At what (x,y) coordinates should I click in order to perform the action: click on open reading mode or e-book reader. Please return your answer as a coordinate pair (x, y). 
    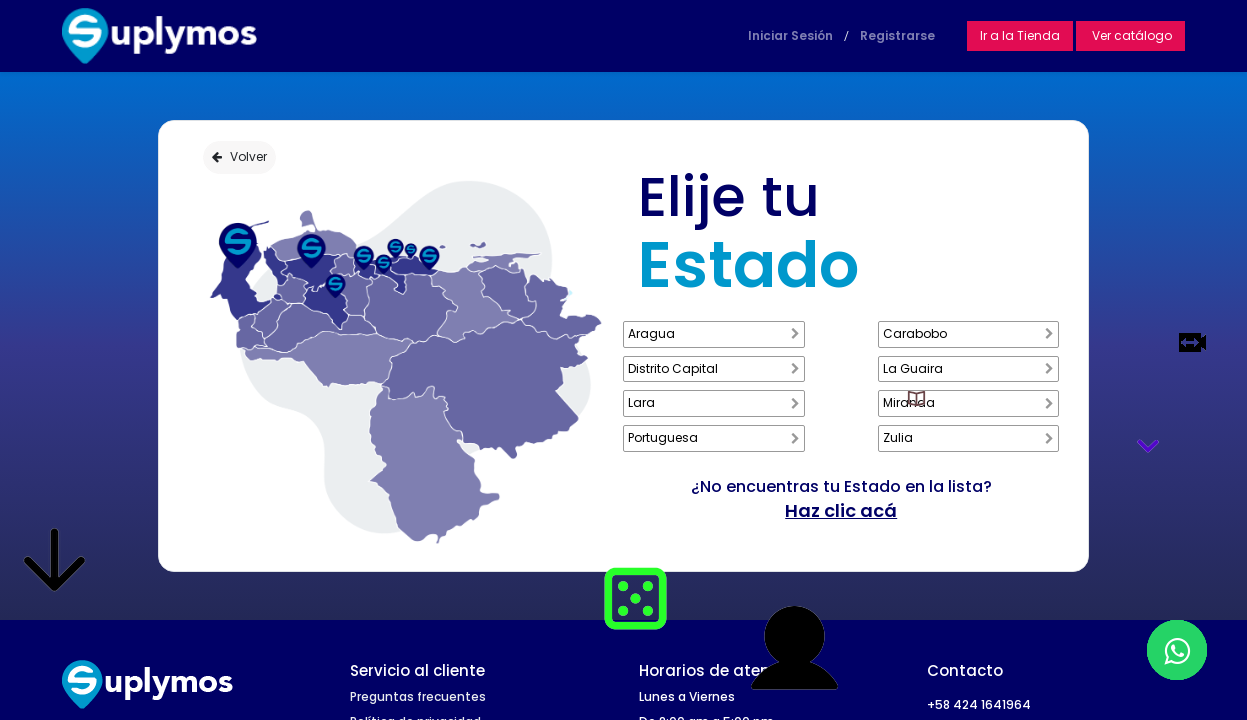
    Looking at the image, I should click on (916, 398).